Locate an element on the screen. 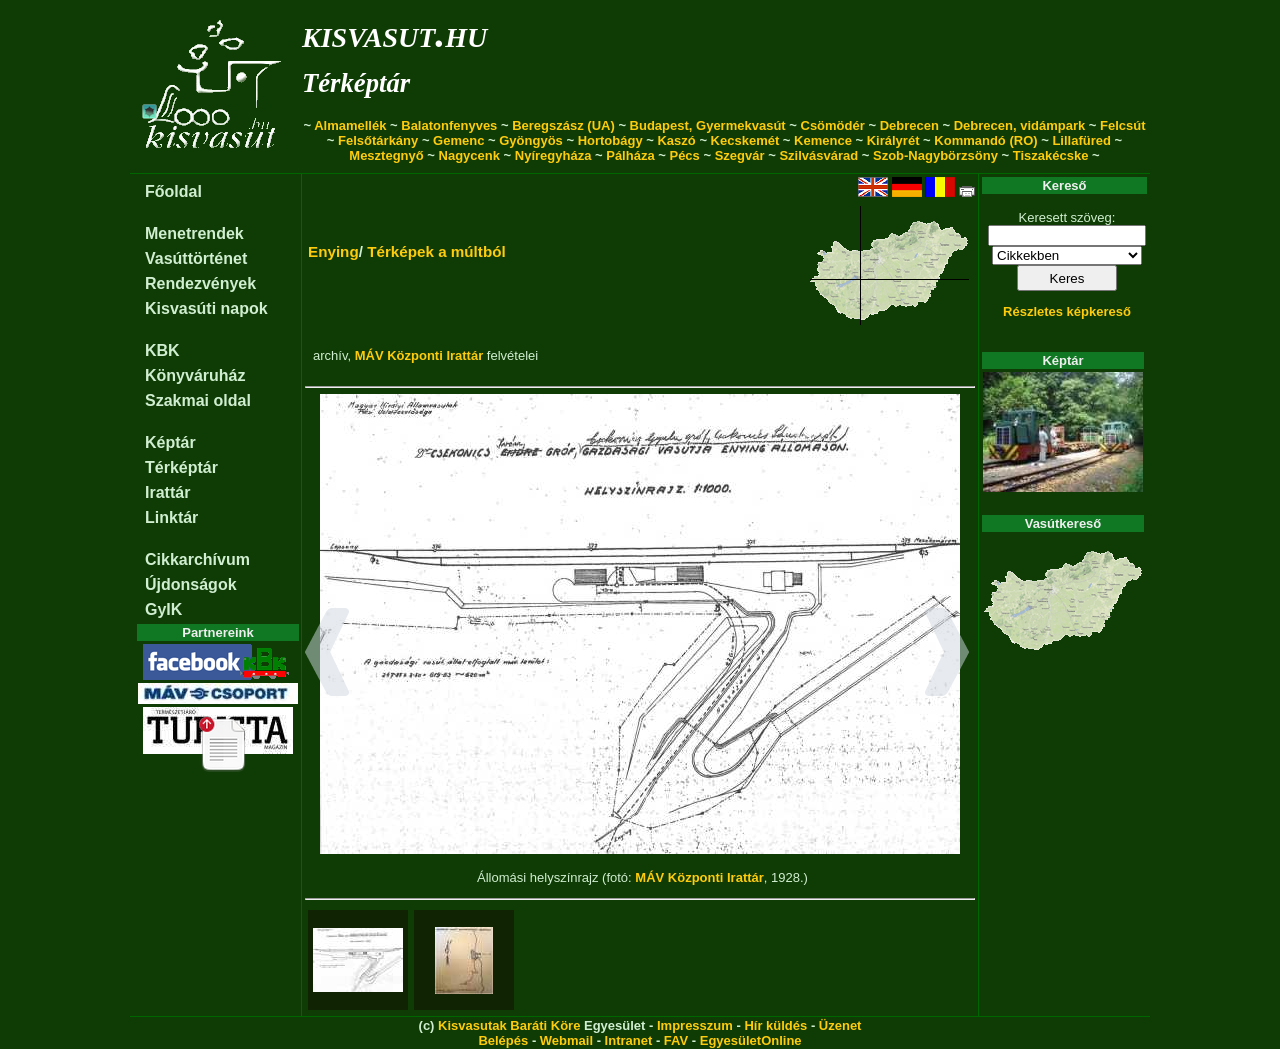  launch gnome mines game is located at coordinates (149, 111).